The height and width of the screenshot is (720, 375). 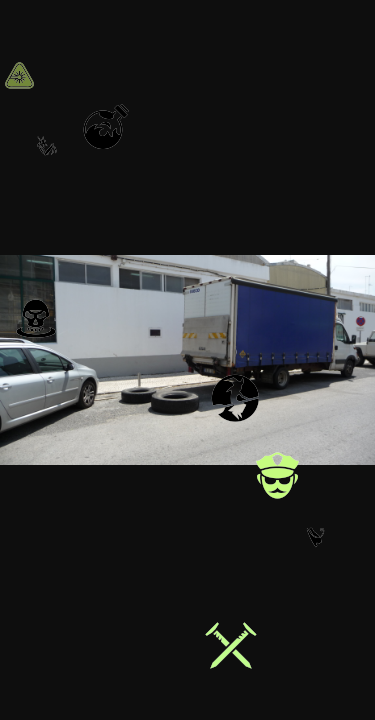 What do you see at coordinates (235, 398) in the screenshot?
I see `witch character or Halloween-themed game element` at bounding box center [235, 398].